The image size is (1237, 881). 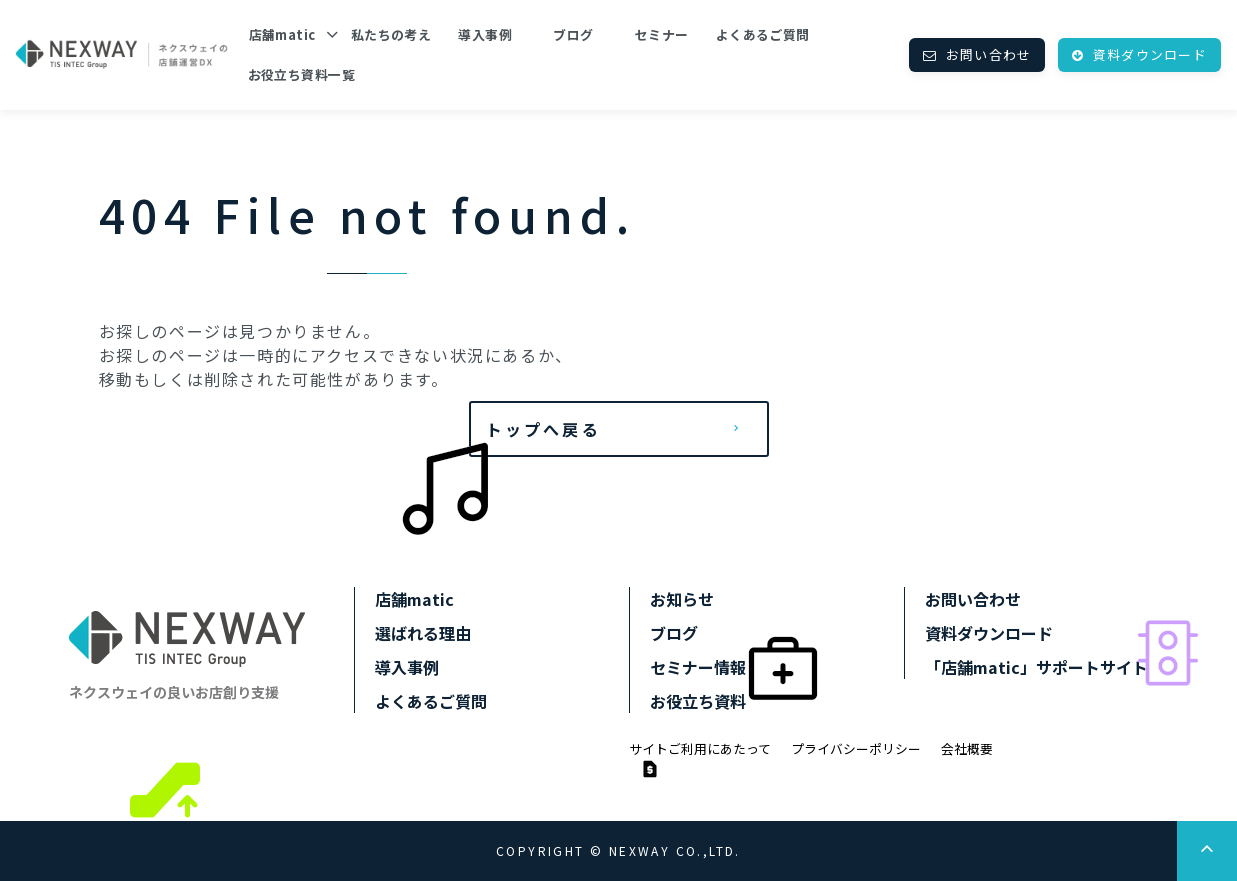 I want to click on access health or medical resources, so click(x=783, y=671).